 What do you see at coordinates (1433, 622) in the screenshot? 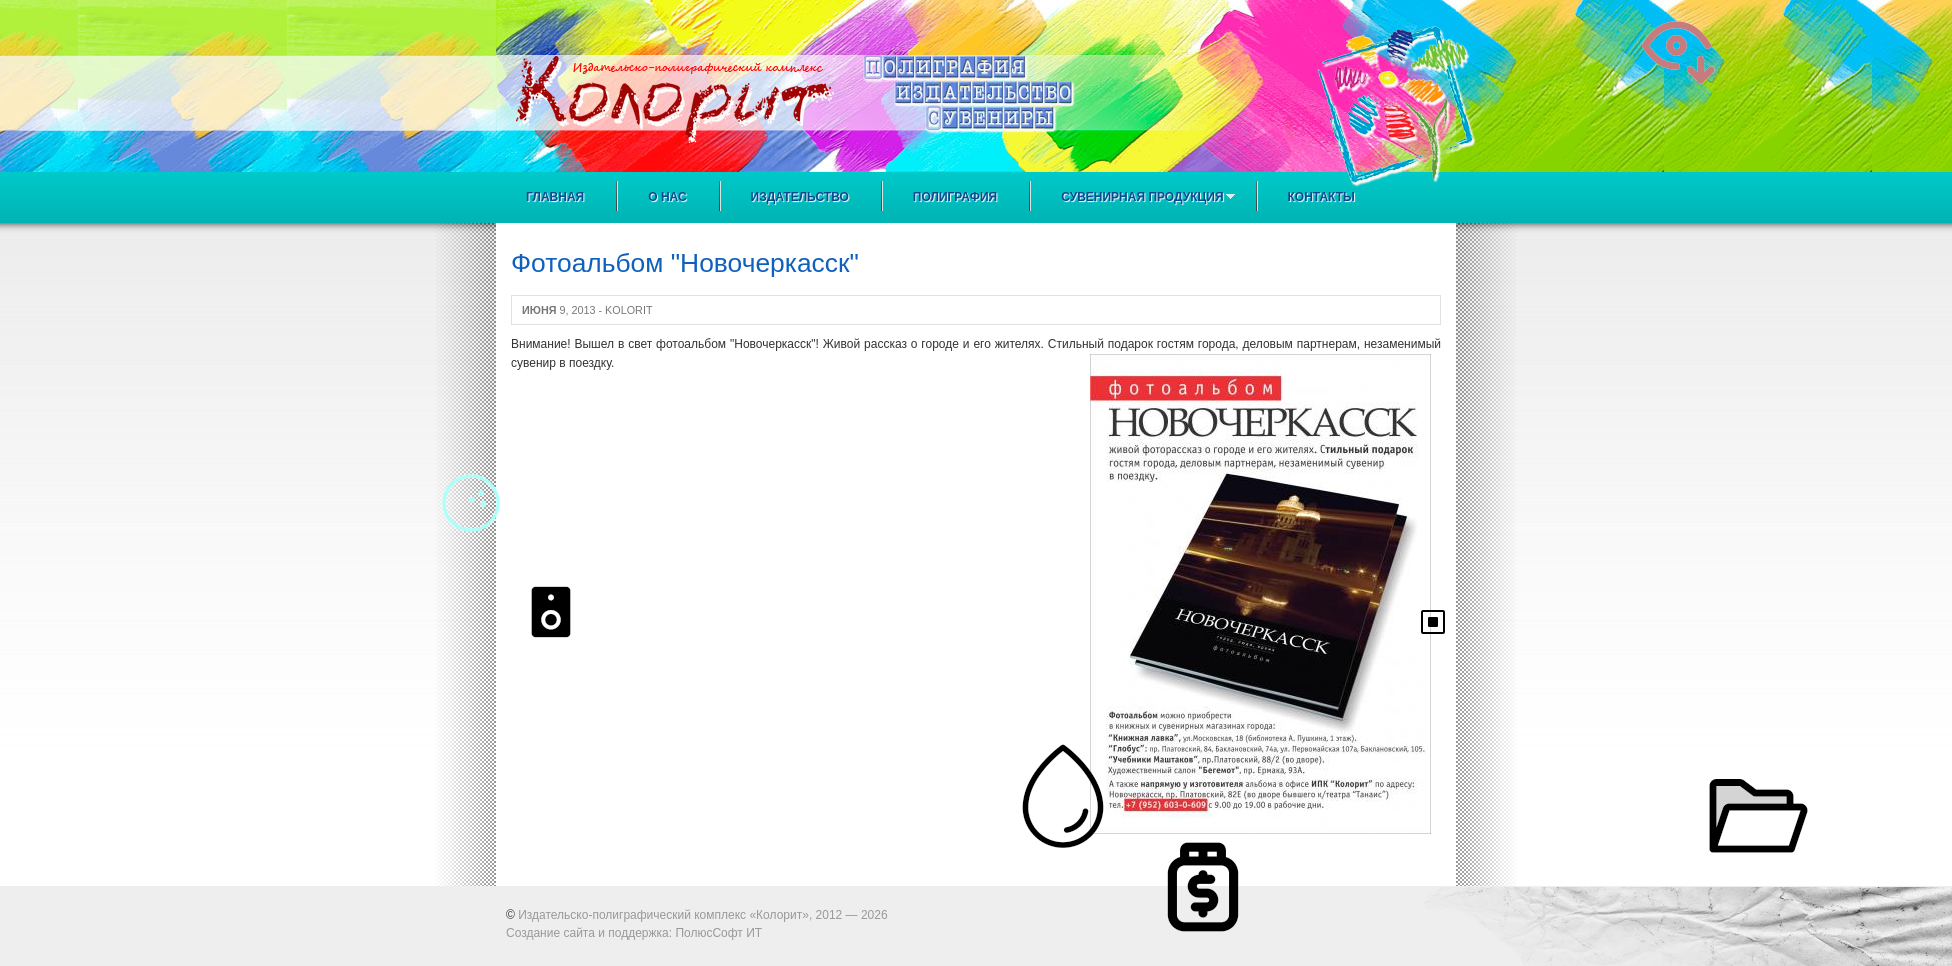
I see `stop or halt media playback` at bounding box center [1433, 622].